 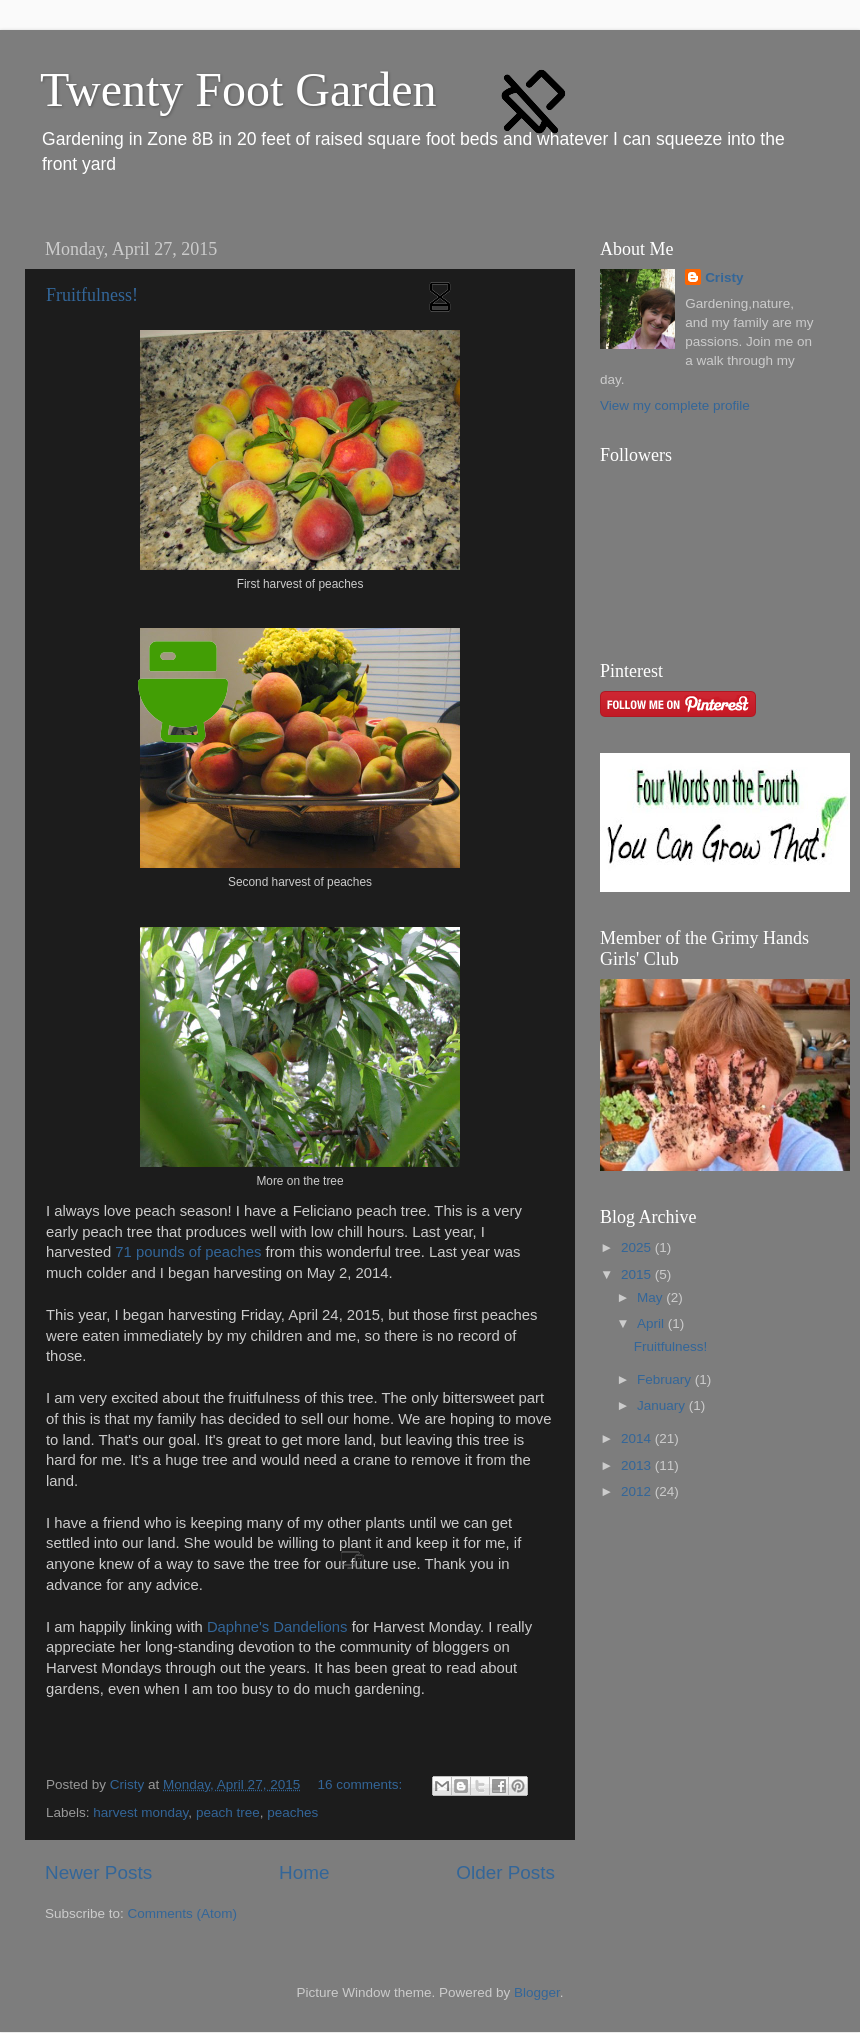 What do you see at coordinates (440, 297) in the screenshot?
I see `indicates time is running low` at bounding box center [440, 297].